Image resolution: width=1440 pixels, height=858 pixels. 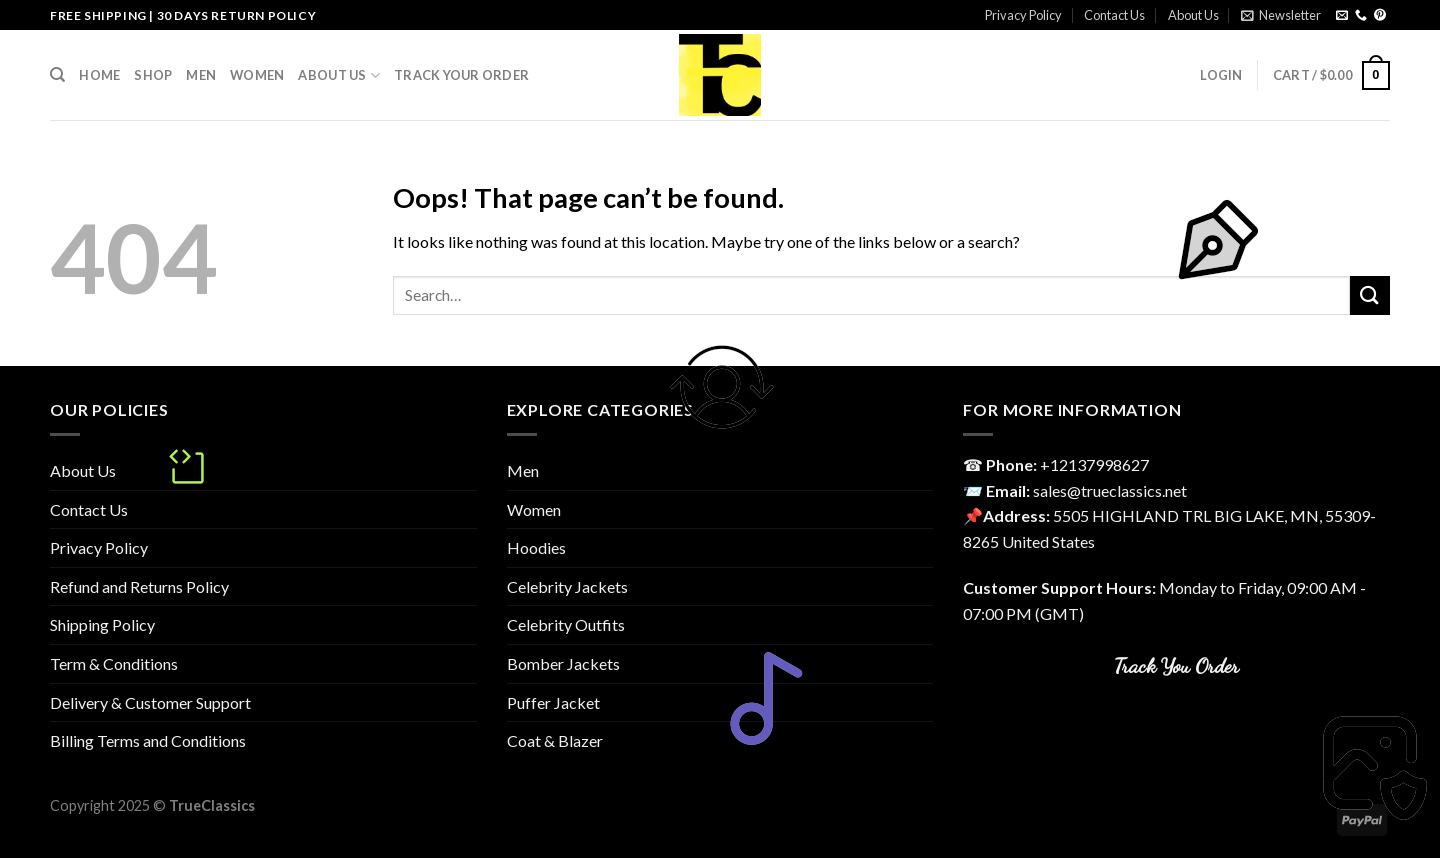 What do you see at coordinates (768, 698) in the screenshot?
I see `access music library or player` at bounding box center [768, 698].